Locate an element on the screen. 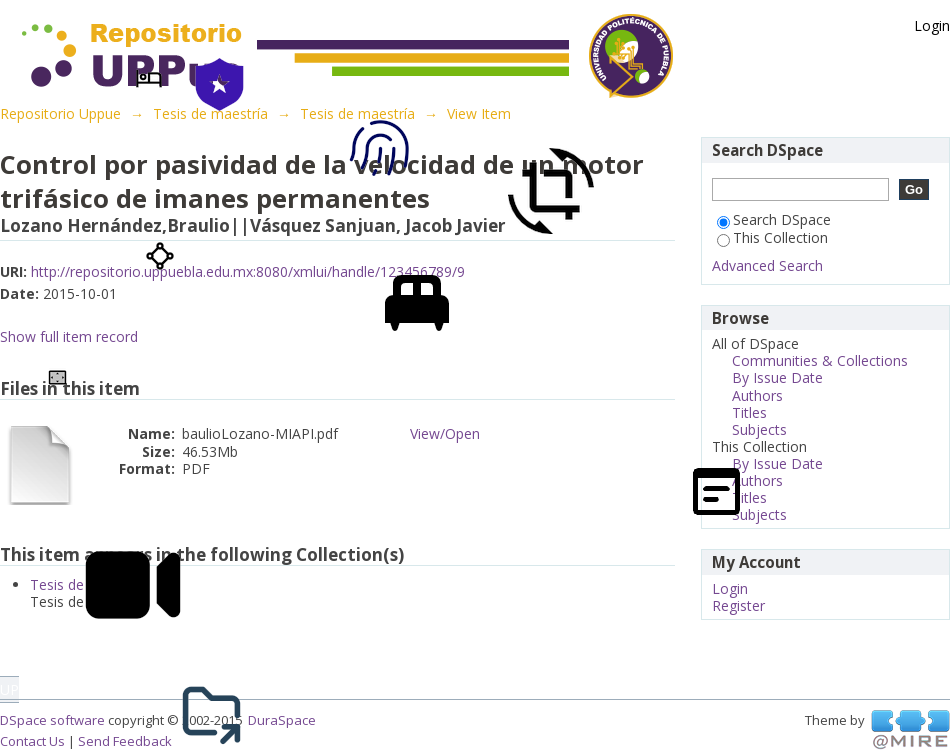 This screenshot has height=752, width=950. find nearby hotels or lodging is located at coordinates (149, 78).